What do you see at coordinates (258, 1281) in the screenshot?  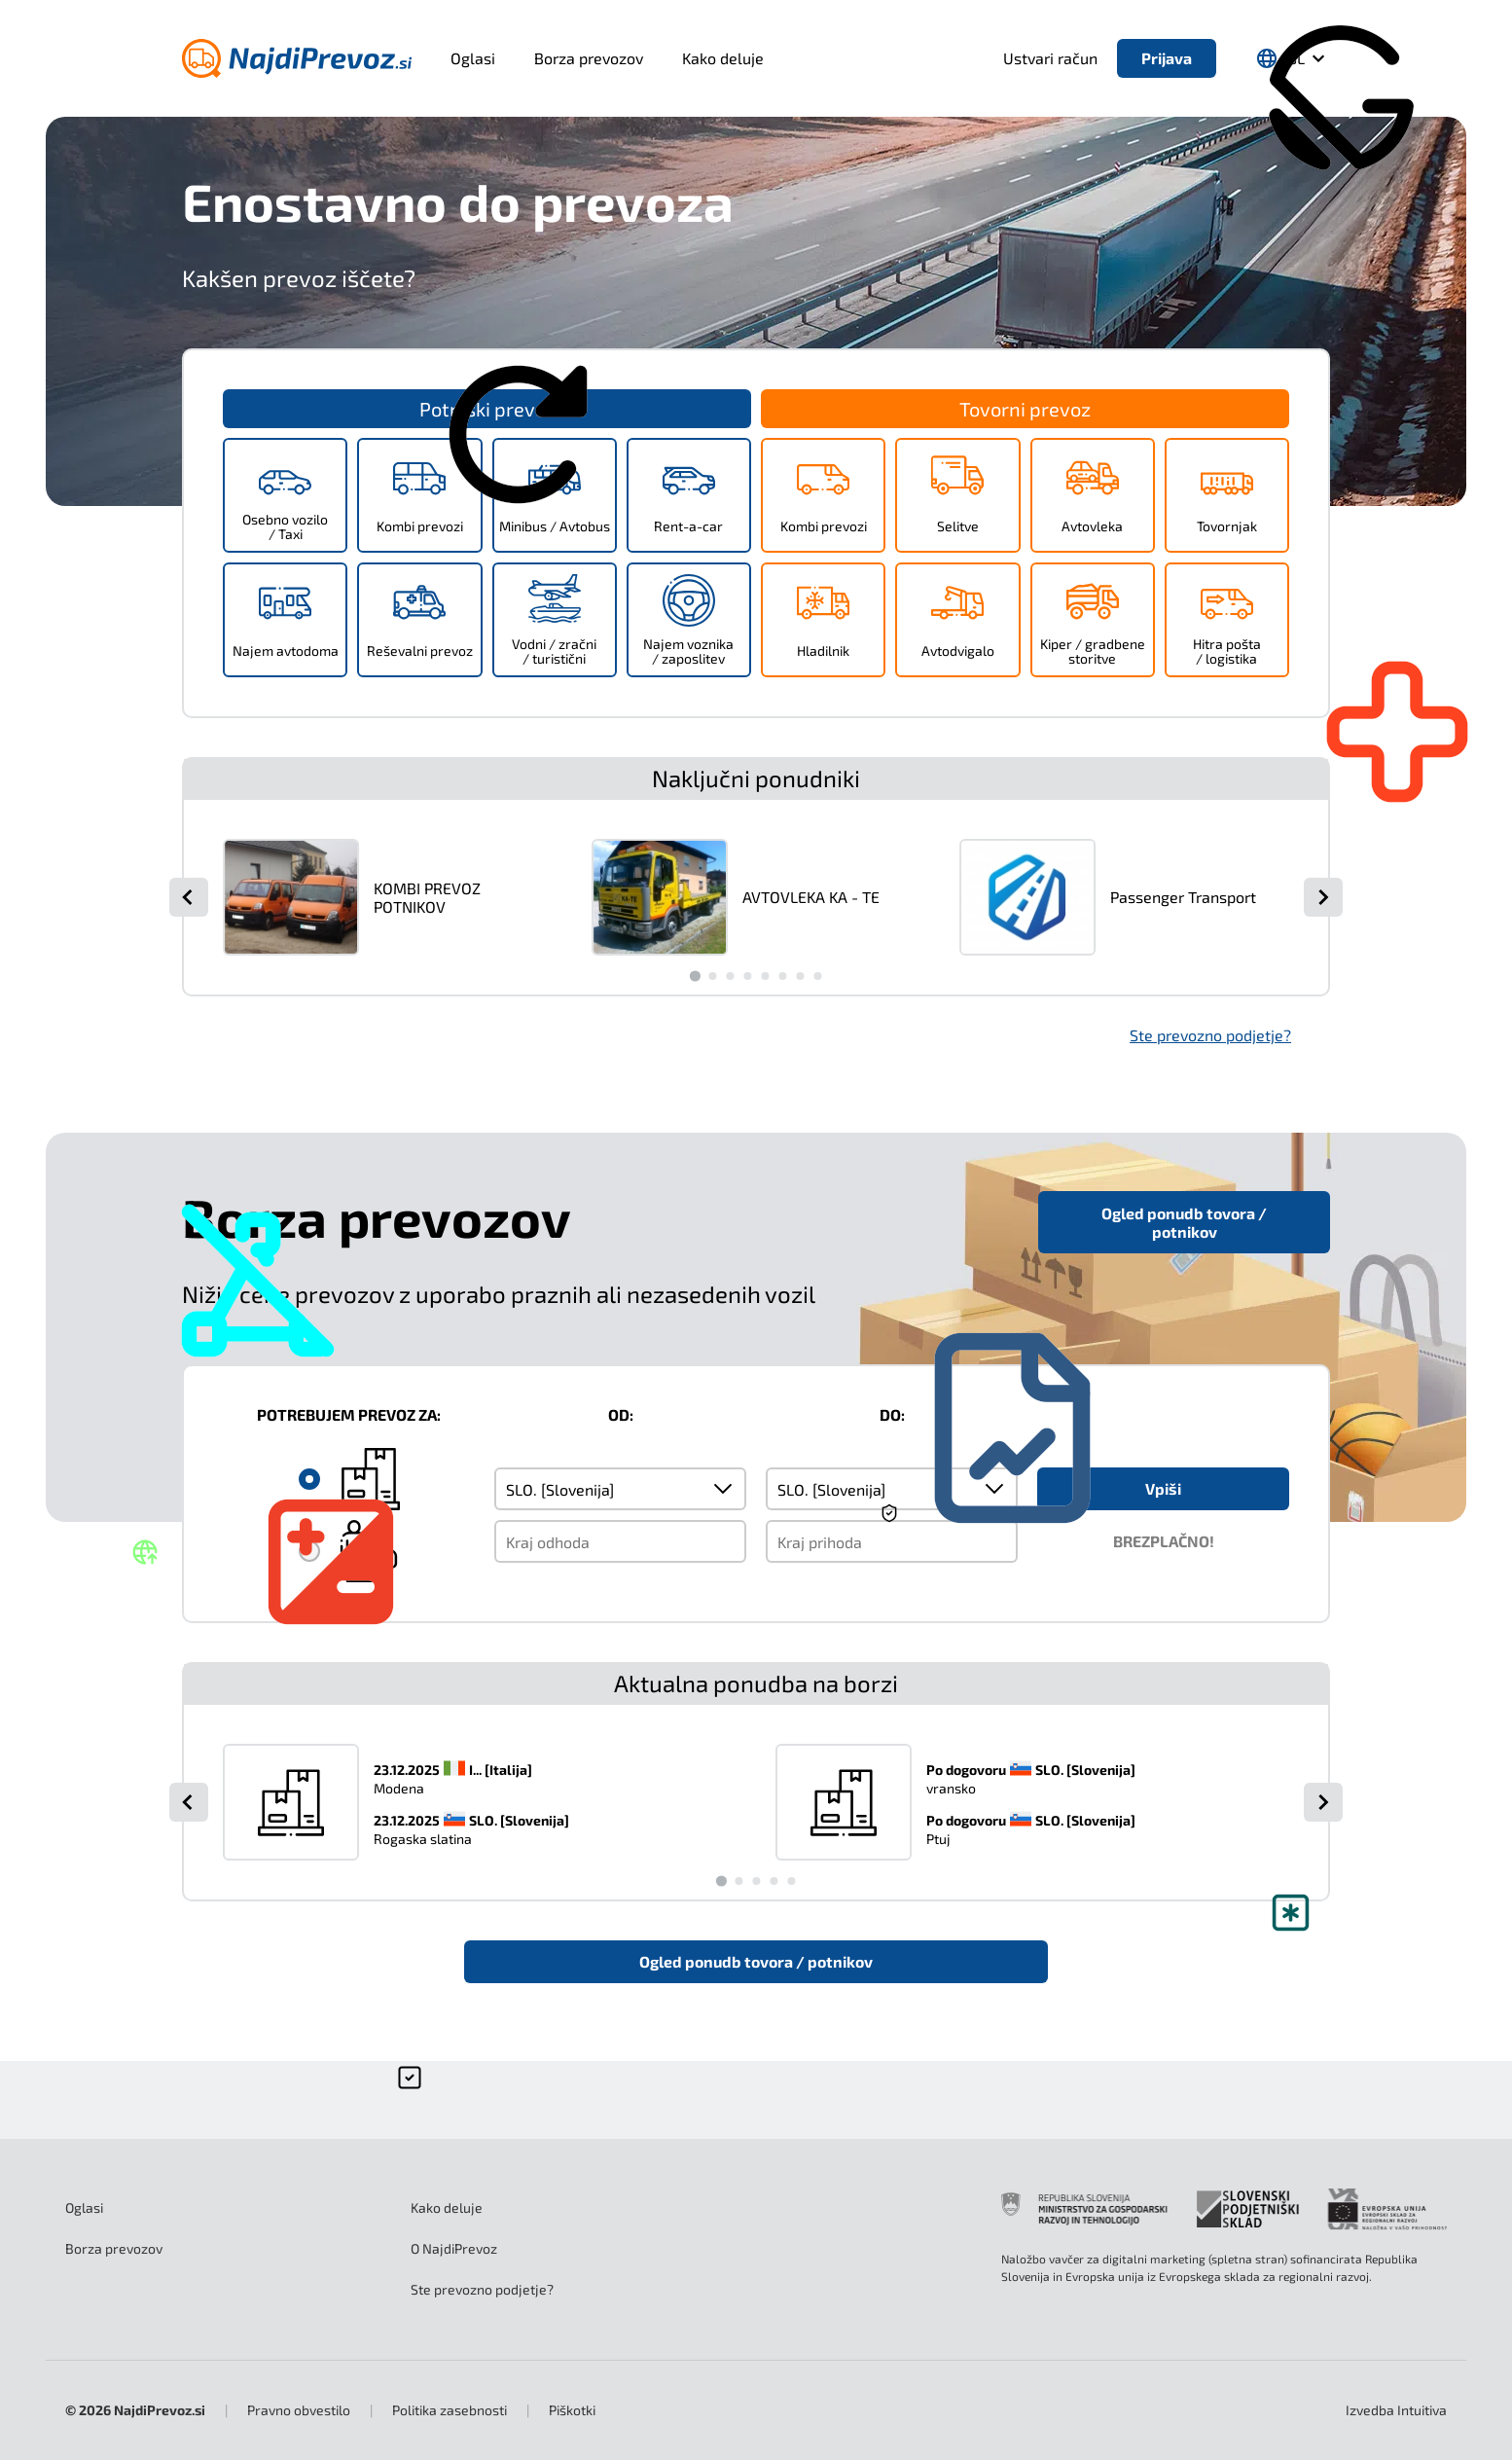 I see `disable vector triangle tool` at bounding box center [258, 1281].